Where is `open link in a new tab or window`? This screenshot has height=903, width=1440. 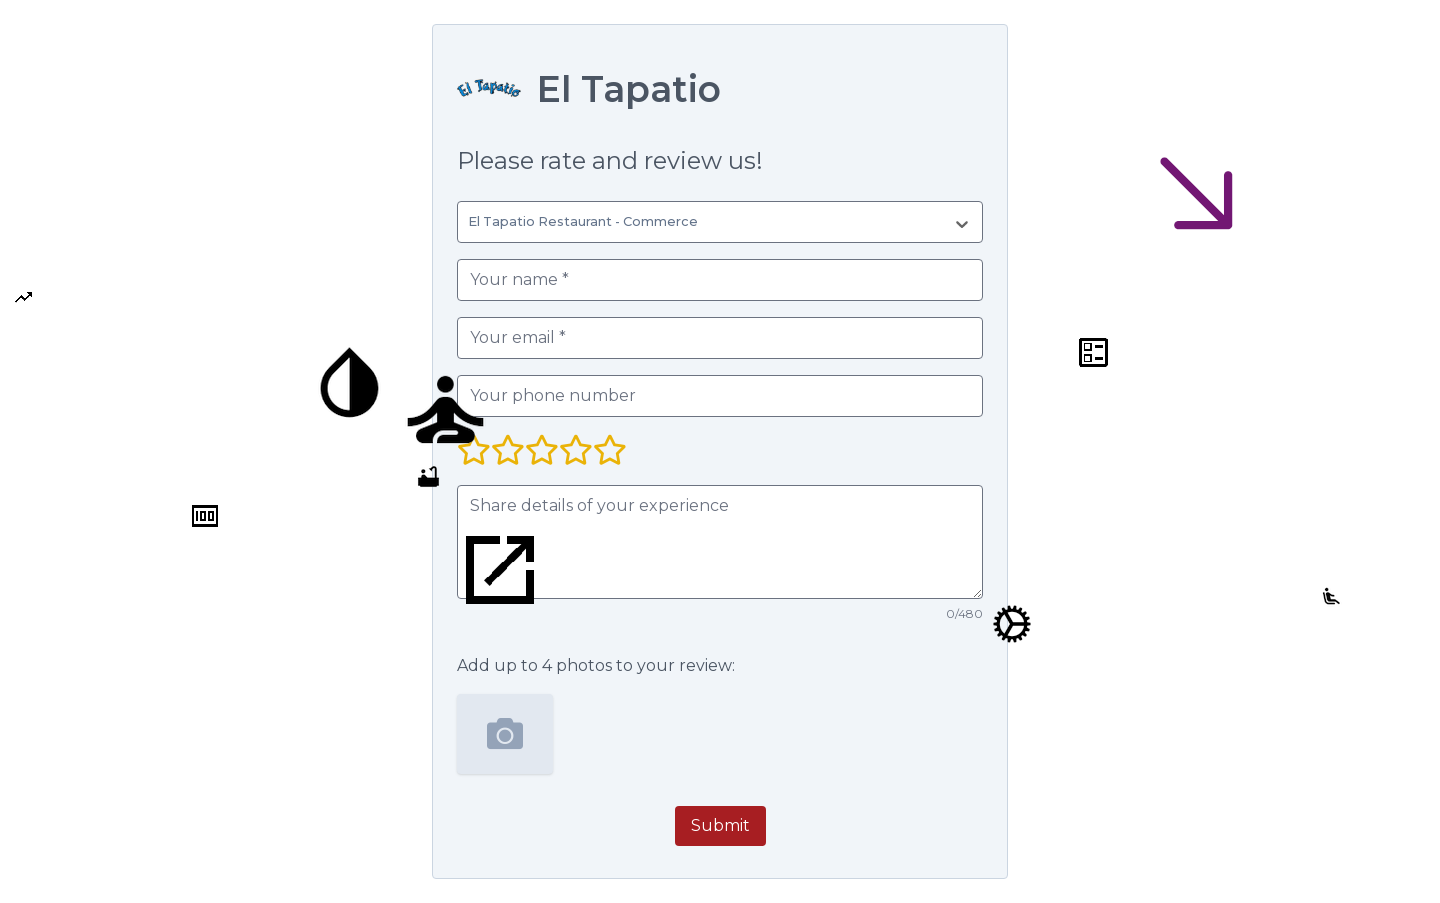
open link in a new tab or window is located at coordinates (500, 570).